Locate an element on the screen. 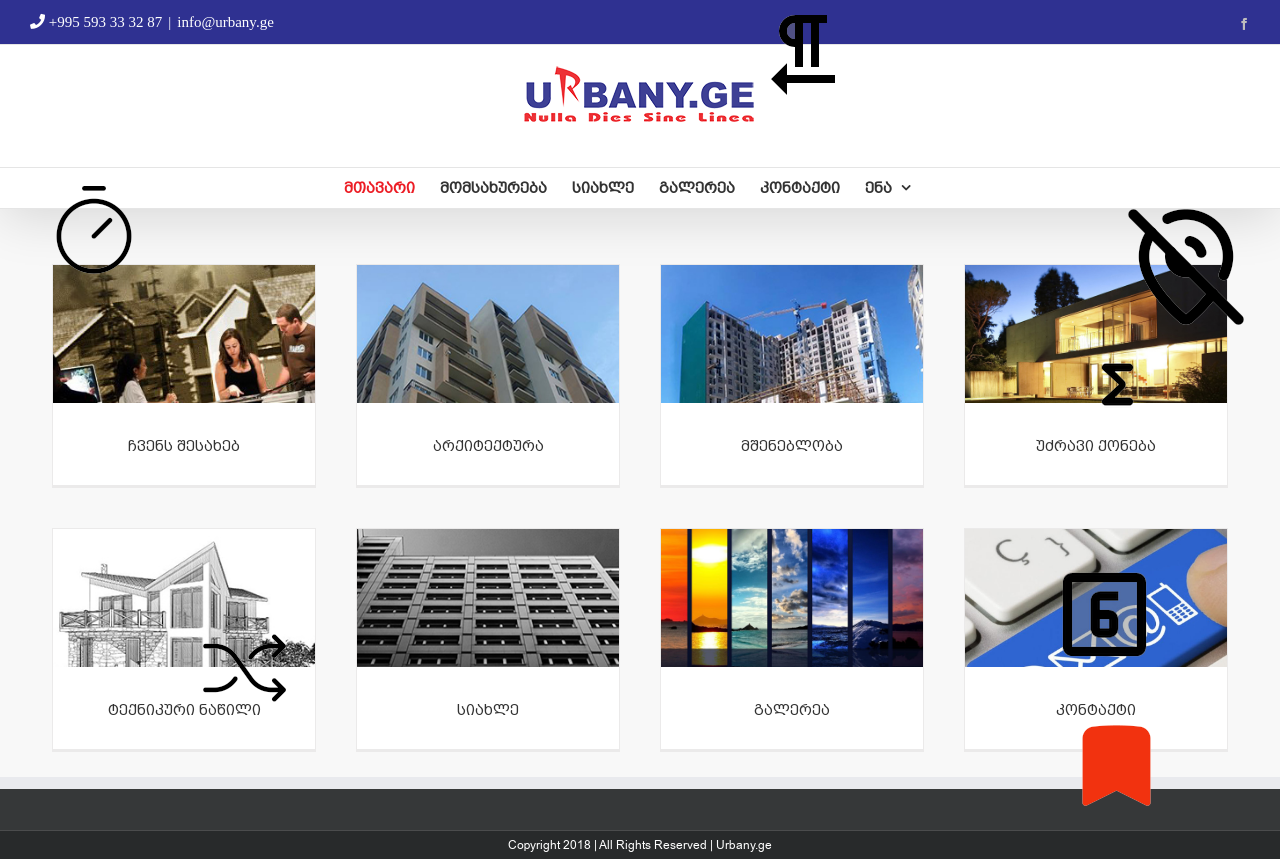  disable location services is located at coordinates (1186, 267).